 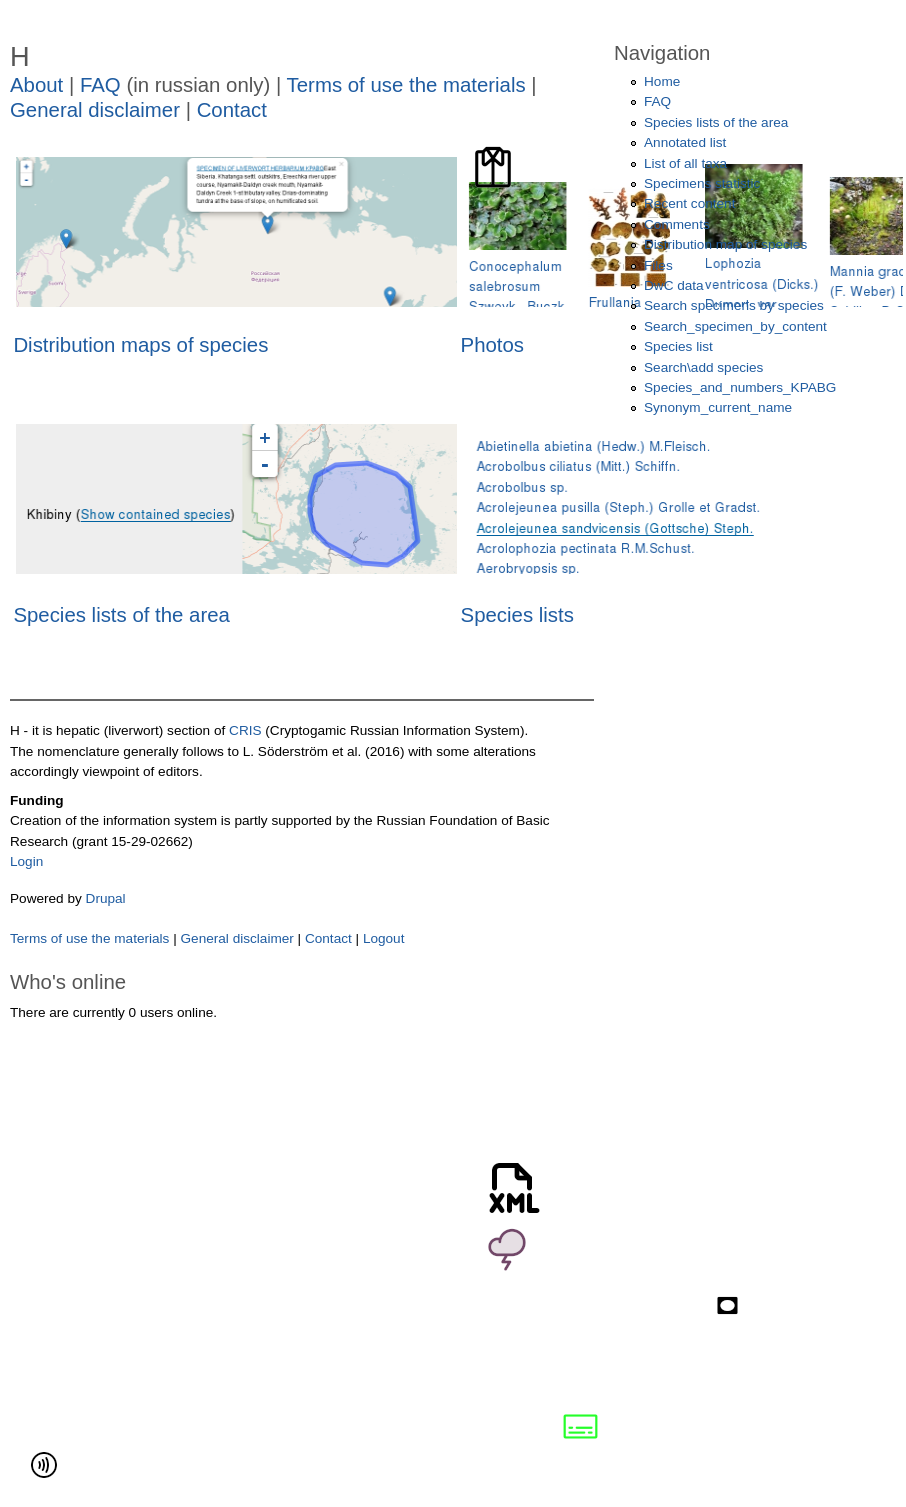 I want to click on view clothing or apparel items, so click(x=493, y=168).